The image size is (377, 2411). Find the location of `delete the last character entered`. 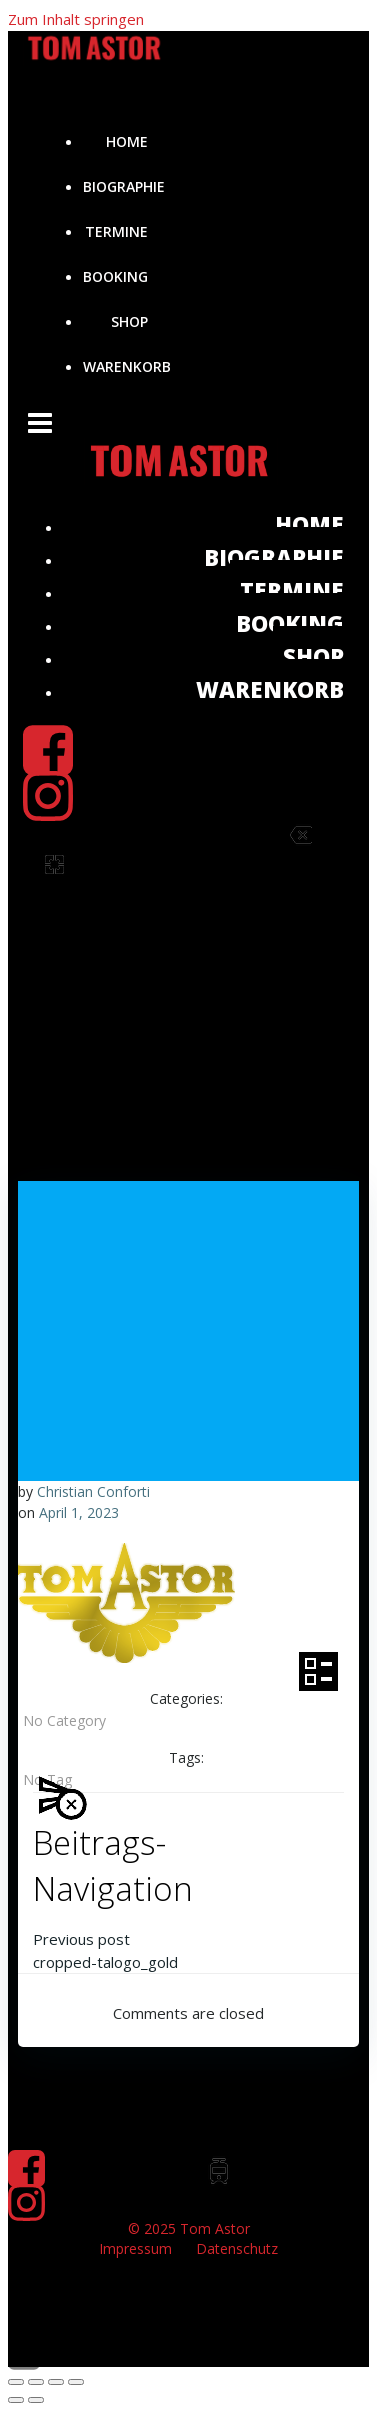

delete the last character entered is located at coordinates (301, 835).